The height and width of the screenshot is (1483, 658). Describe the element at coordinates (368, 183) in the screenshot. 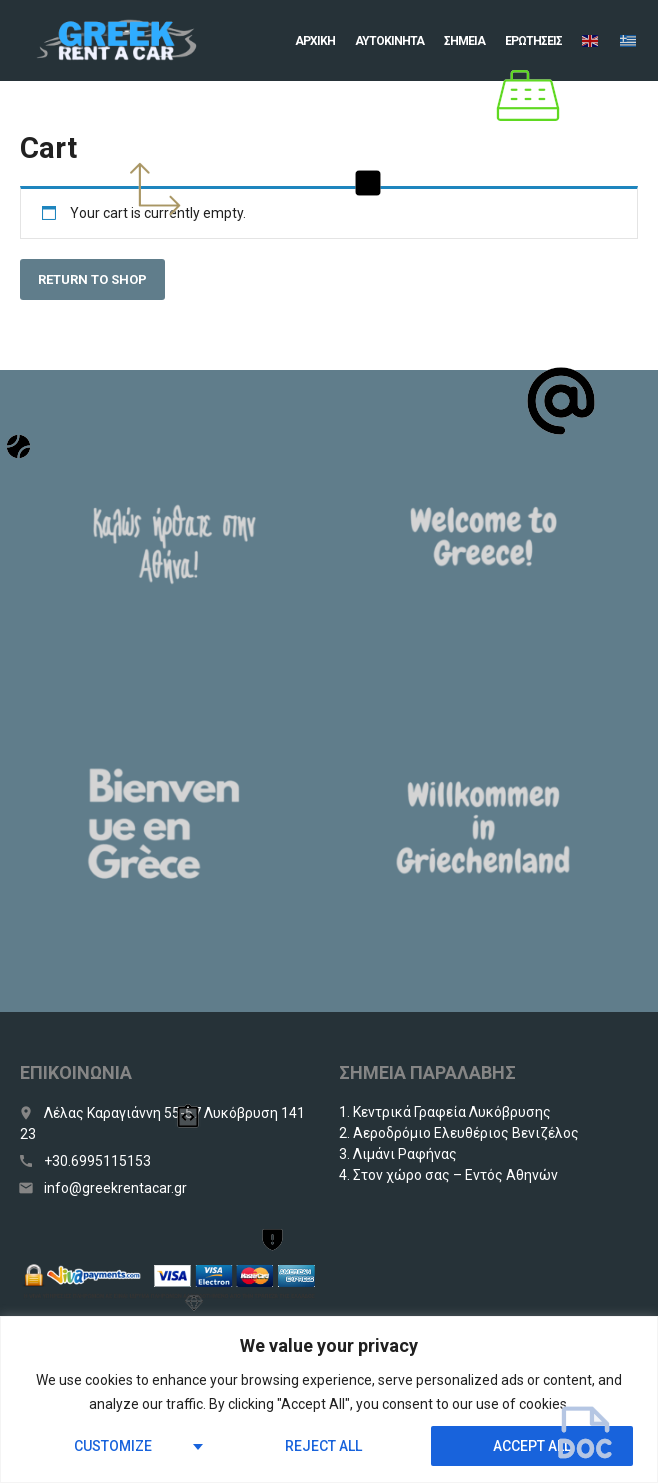

I see `stop media playback` at that location.